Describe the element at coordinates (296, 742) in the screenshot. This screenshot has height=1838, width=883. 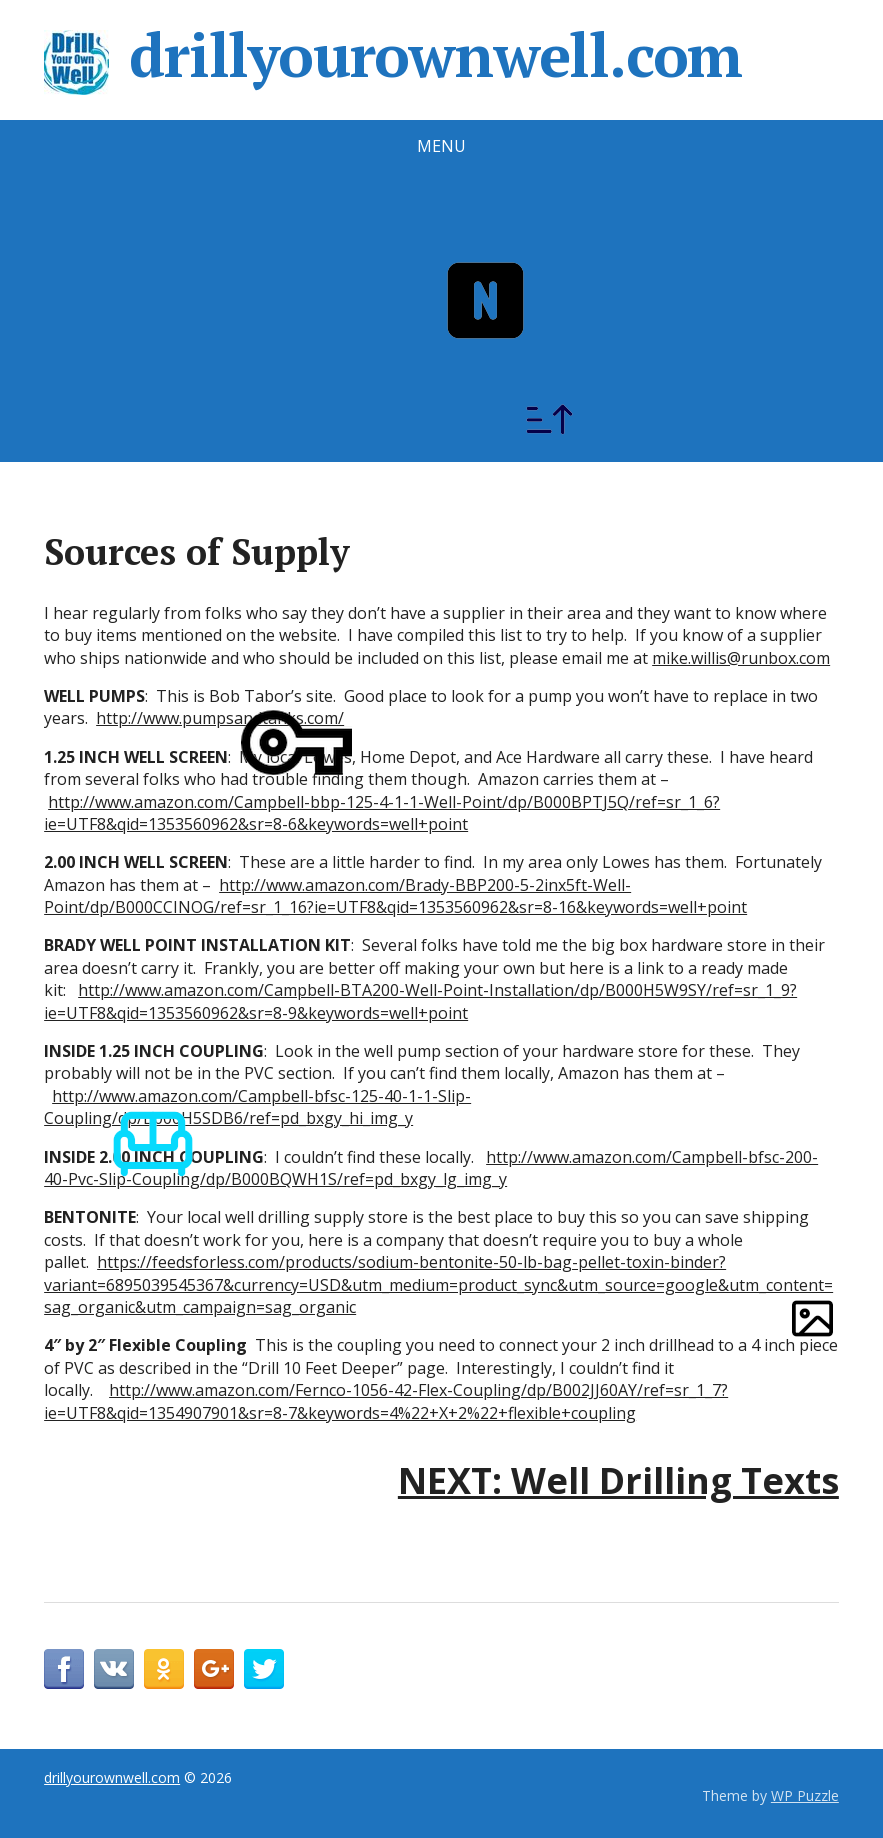
I see `access vpn or secure connection settings` at that location.